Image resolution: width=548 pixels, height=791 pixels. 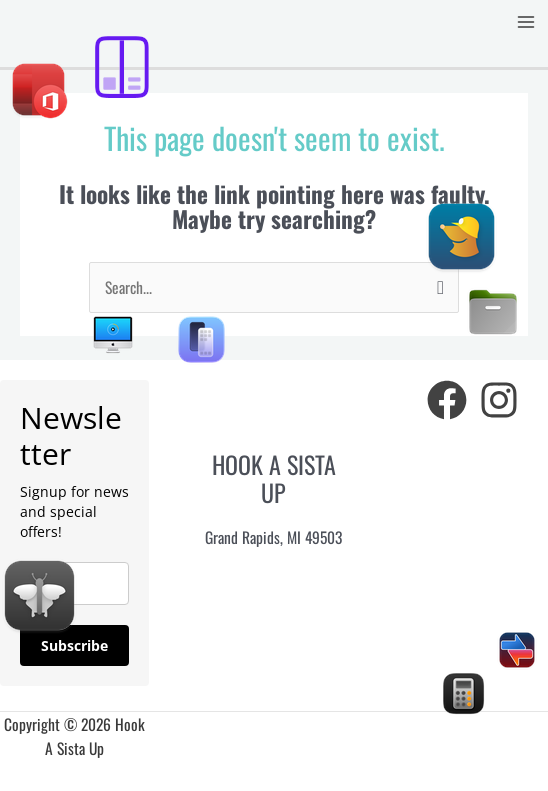 What do you see at coordinates (463, 693) in the screenshot?
I see `open the calculator app` at bounding box center [463, 693].